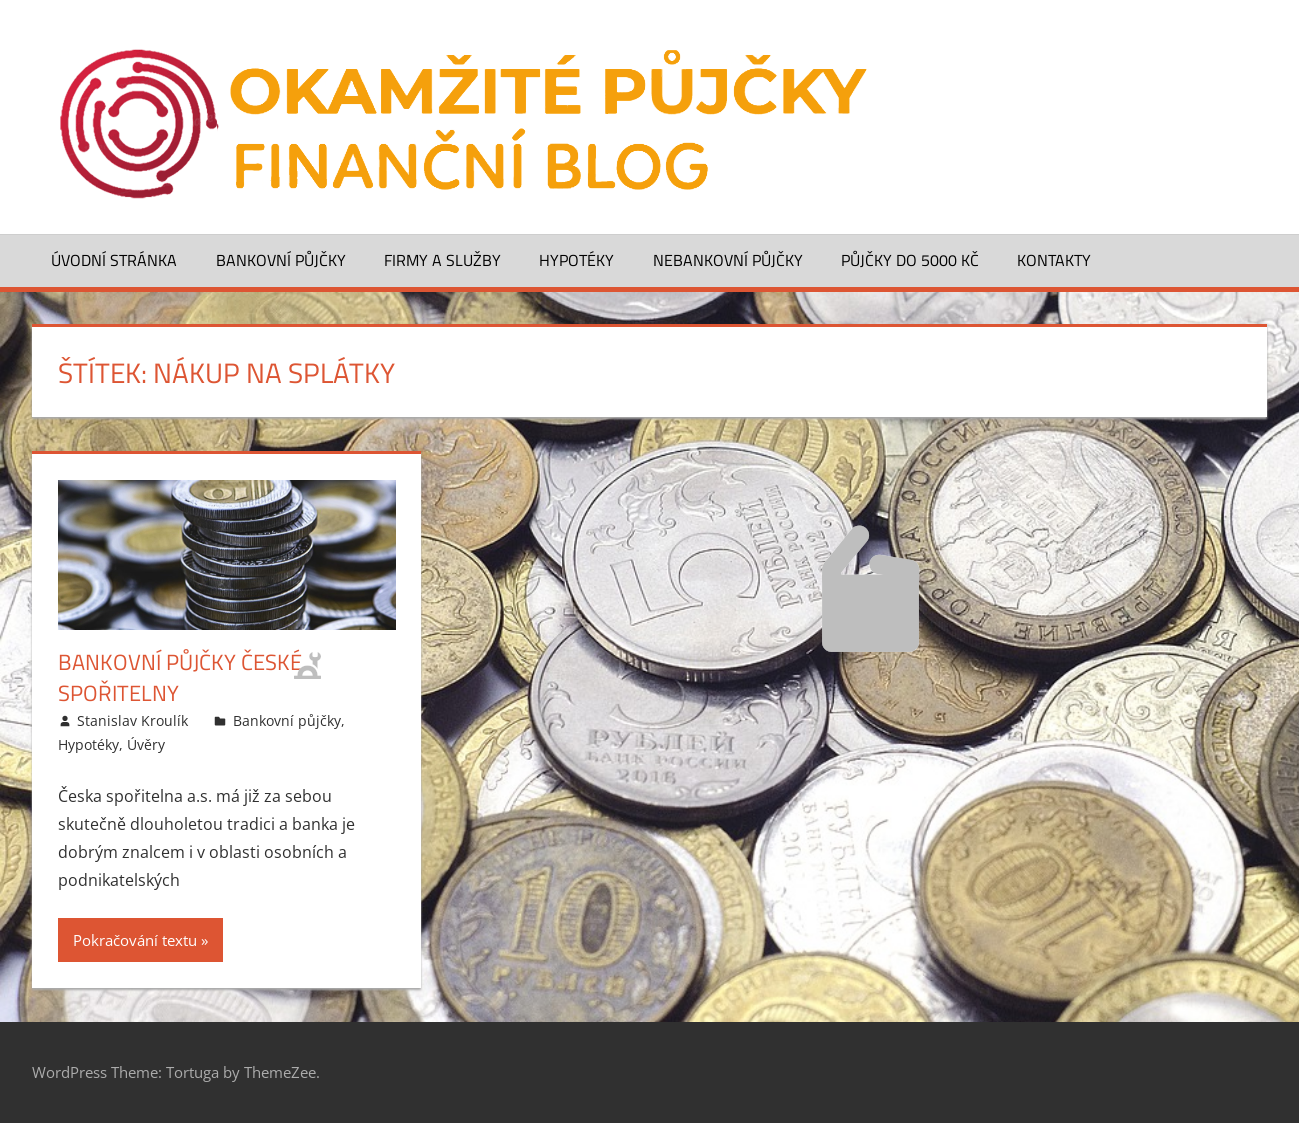 The image size is (1299, 1123). I want to click on install new software or application, so click(870, 574).